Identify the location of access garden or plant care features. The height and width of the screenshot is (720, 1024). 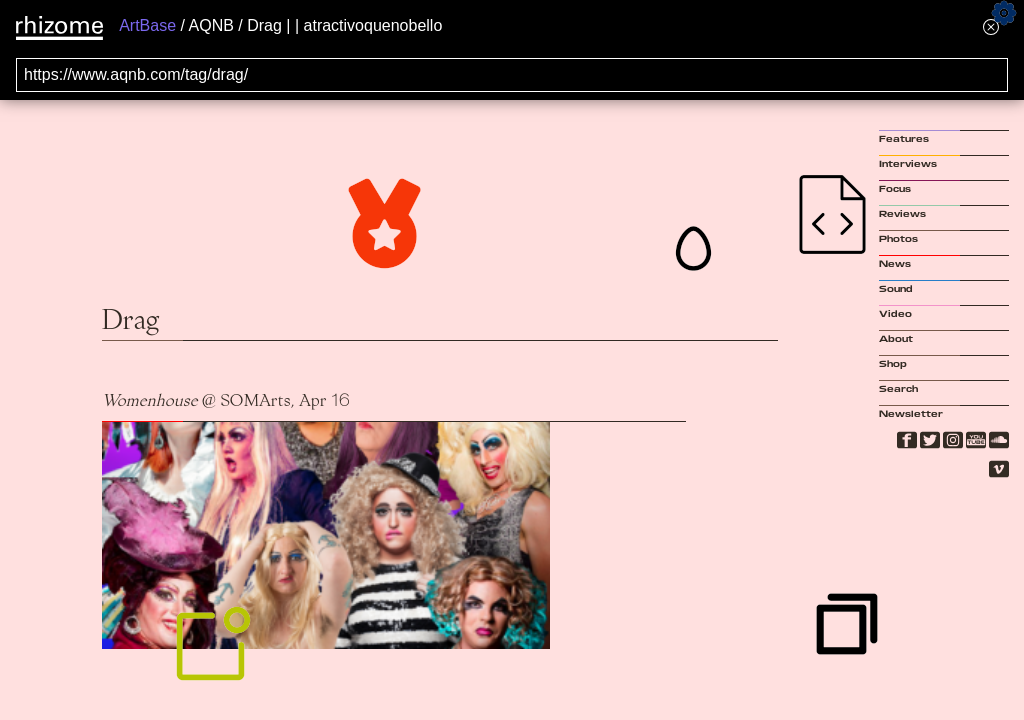
(1004, 13).